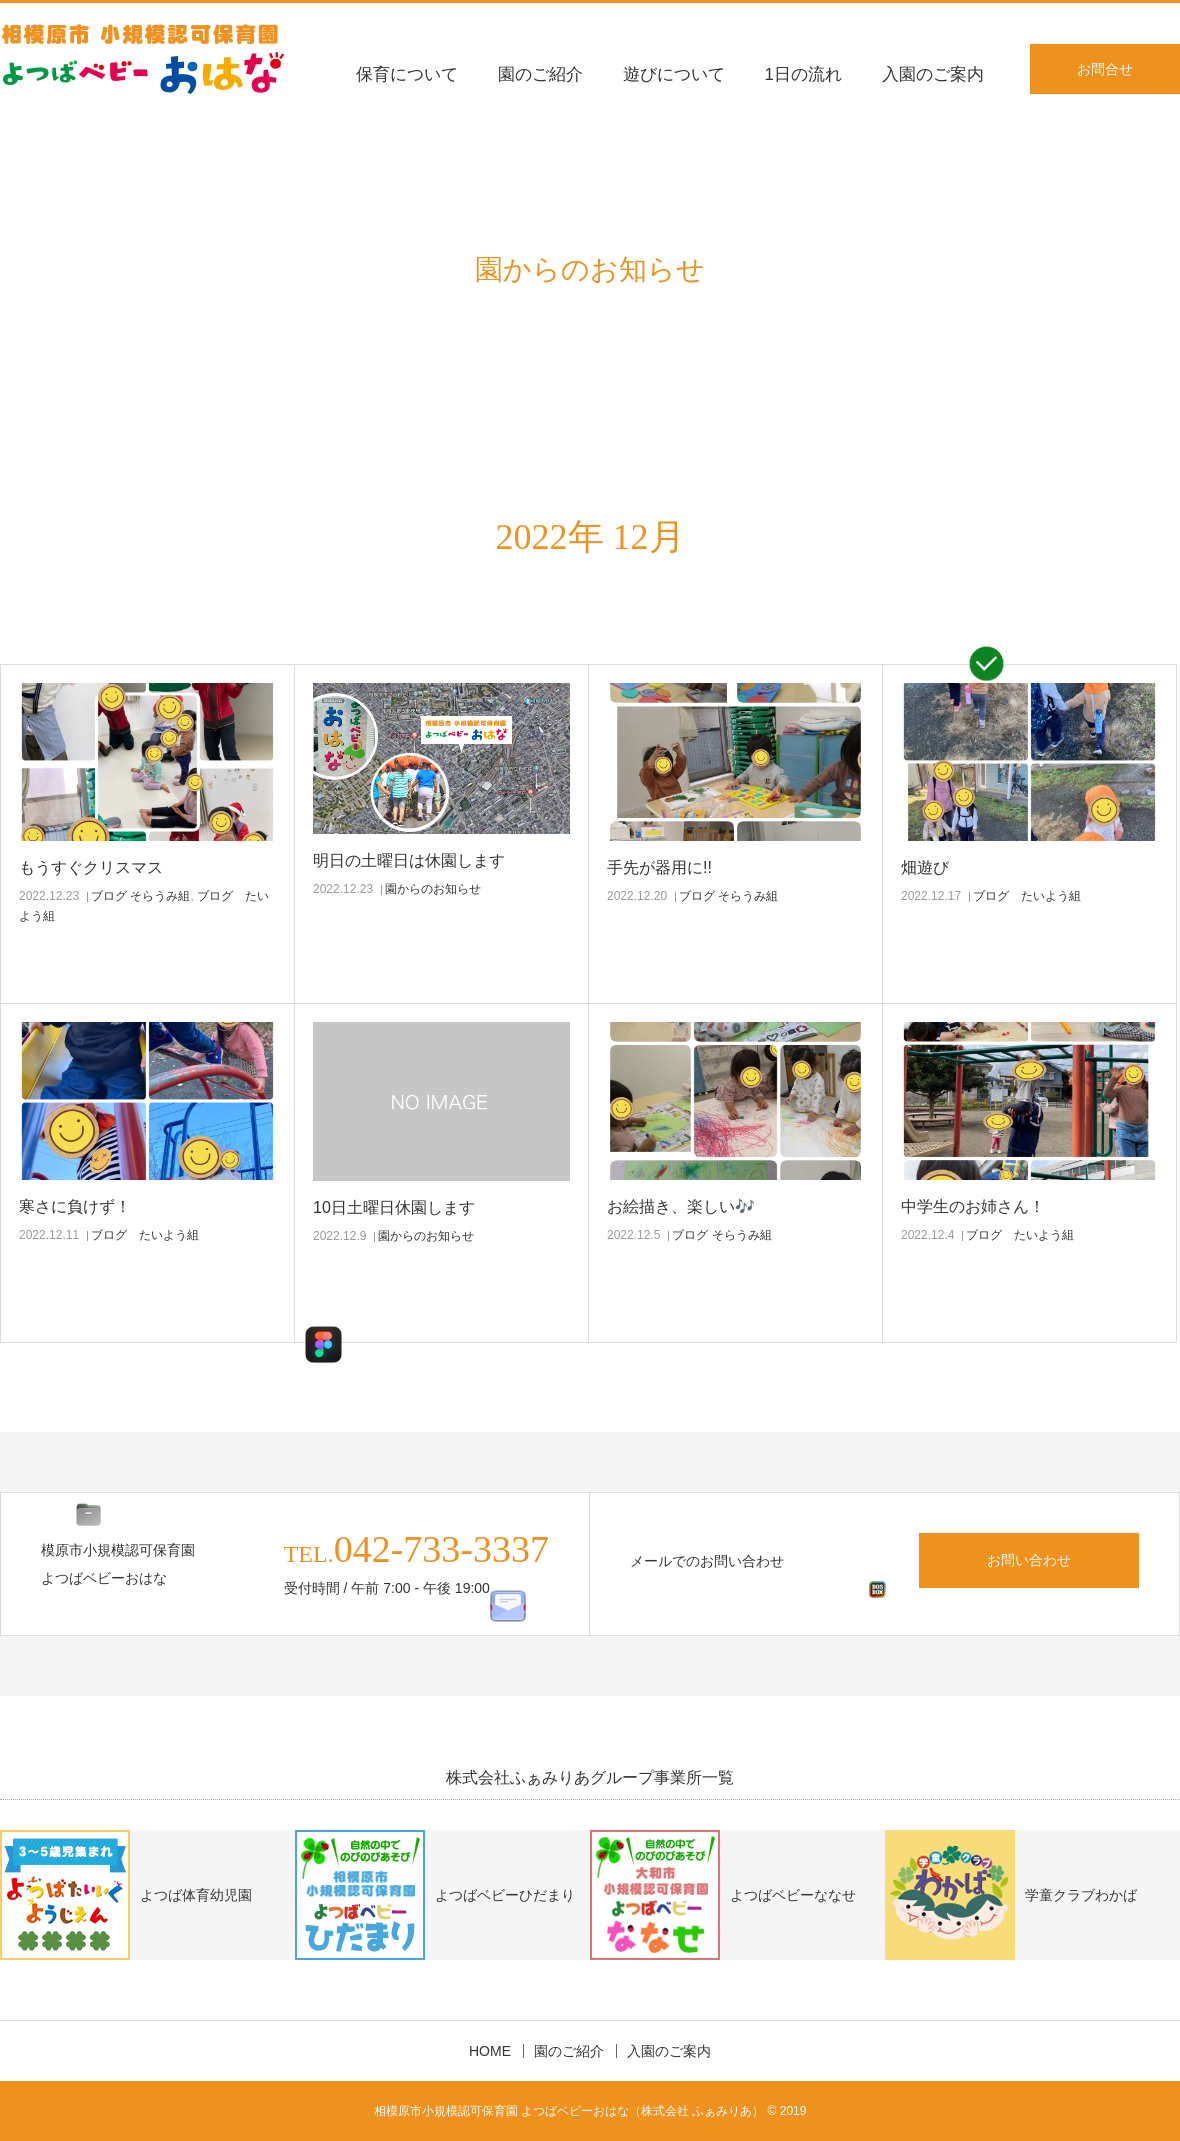 The height and width of the screenshot is (2141, 1180). What do you see at coordinates (88, 1514) in the screenshot?
I see `open the file manager application` at bounding box center [88, 1514].